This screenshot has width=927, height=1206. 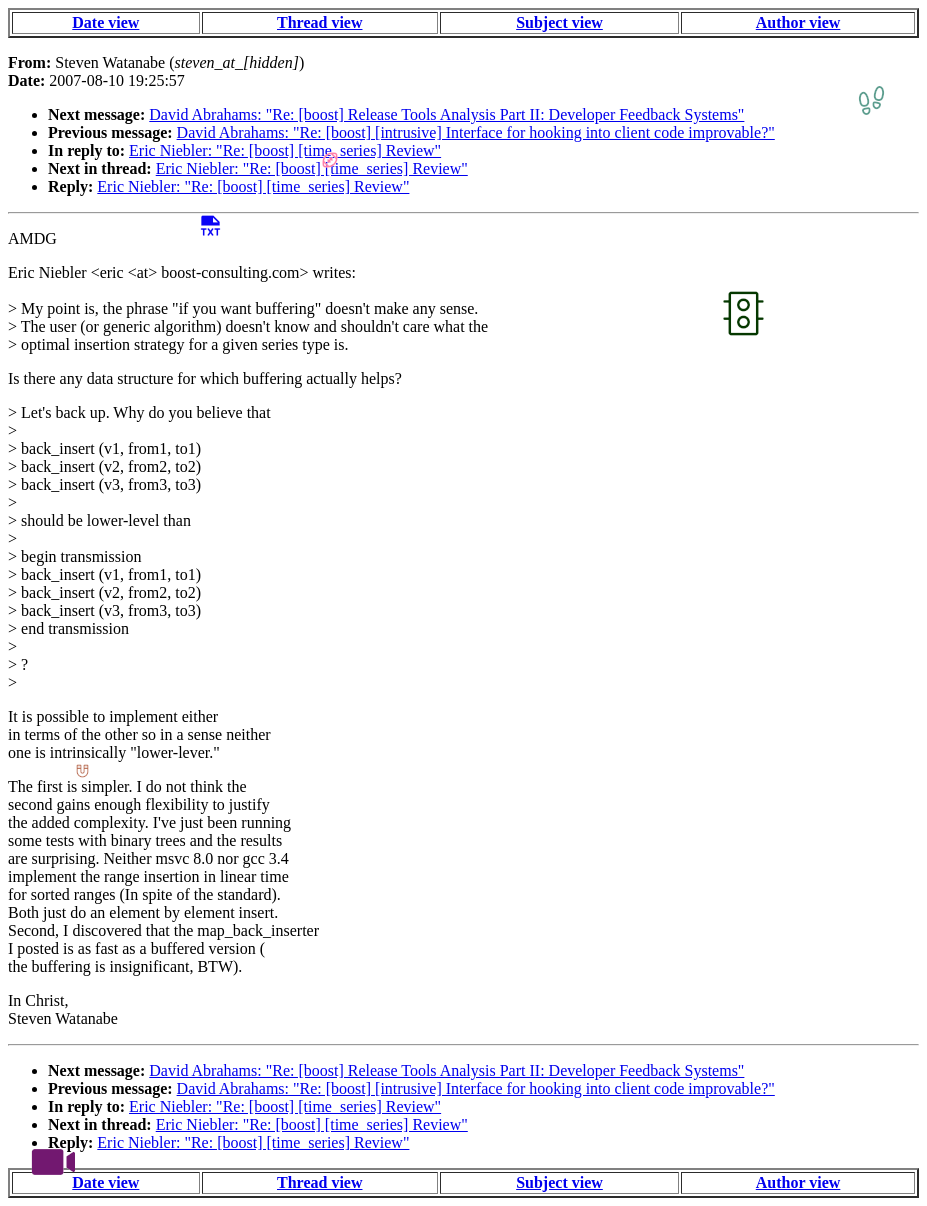 I want to click on traffic or transportation settings, so click(x=743, y=313).